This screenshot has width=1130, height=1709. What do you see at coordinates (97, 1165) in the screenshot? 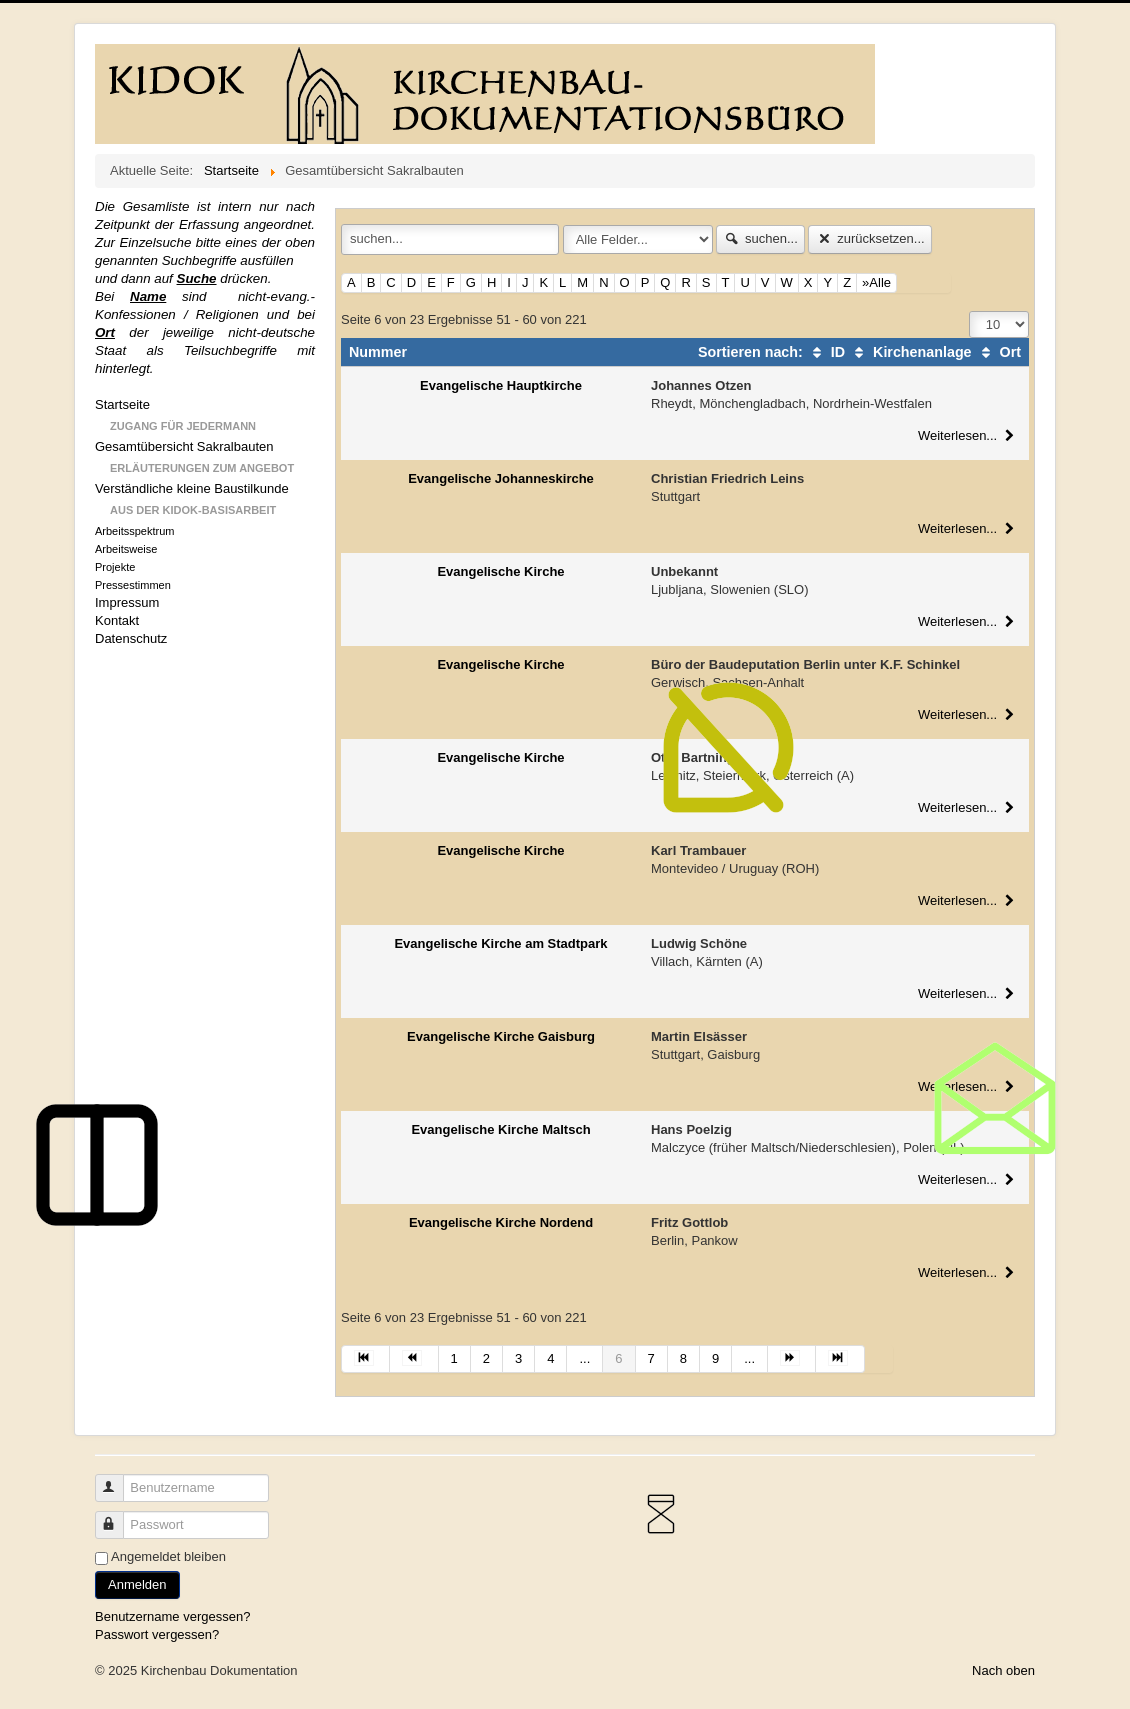
I see `switch to column view layout` at bounding box center [97, 1165].